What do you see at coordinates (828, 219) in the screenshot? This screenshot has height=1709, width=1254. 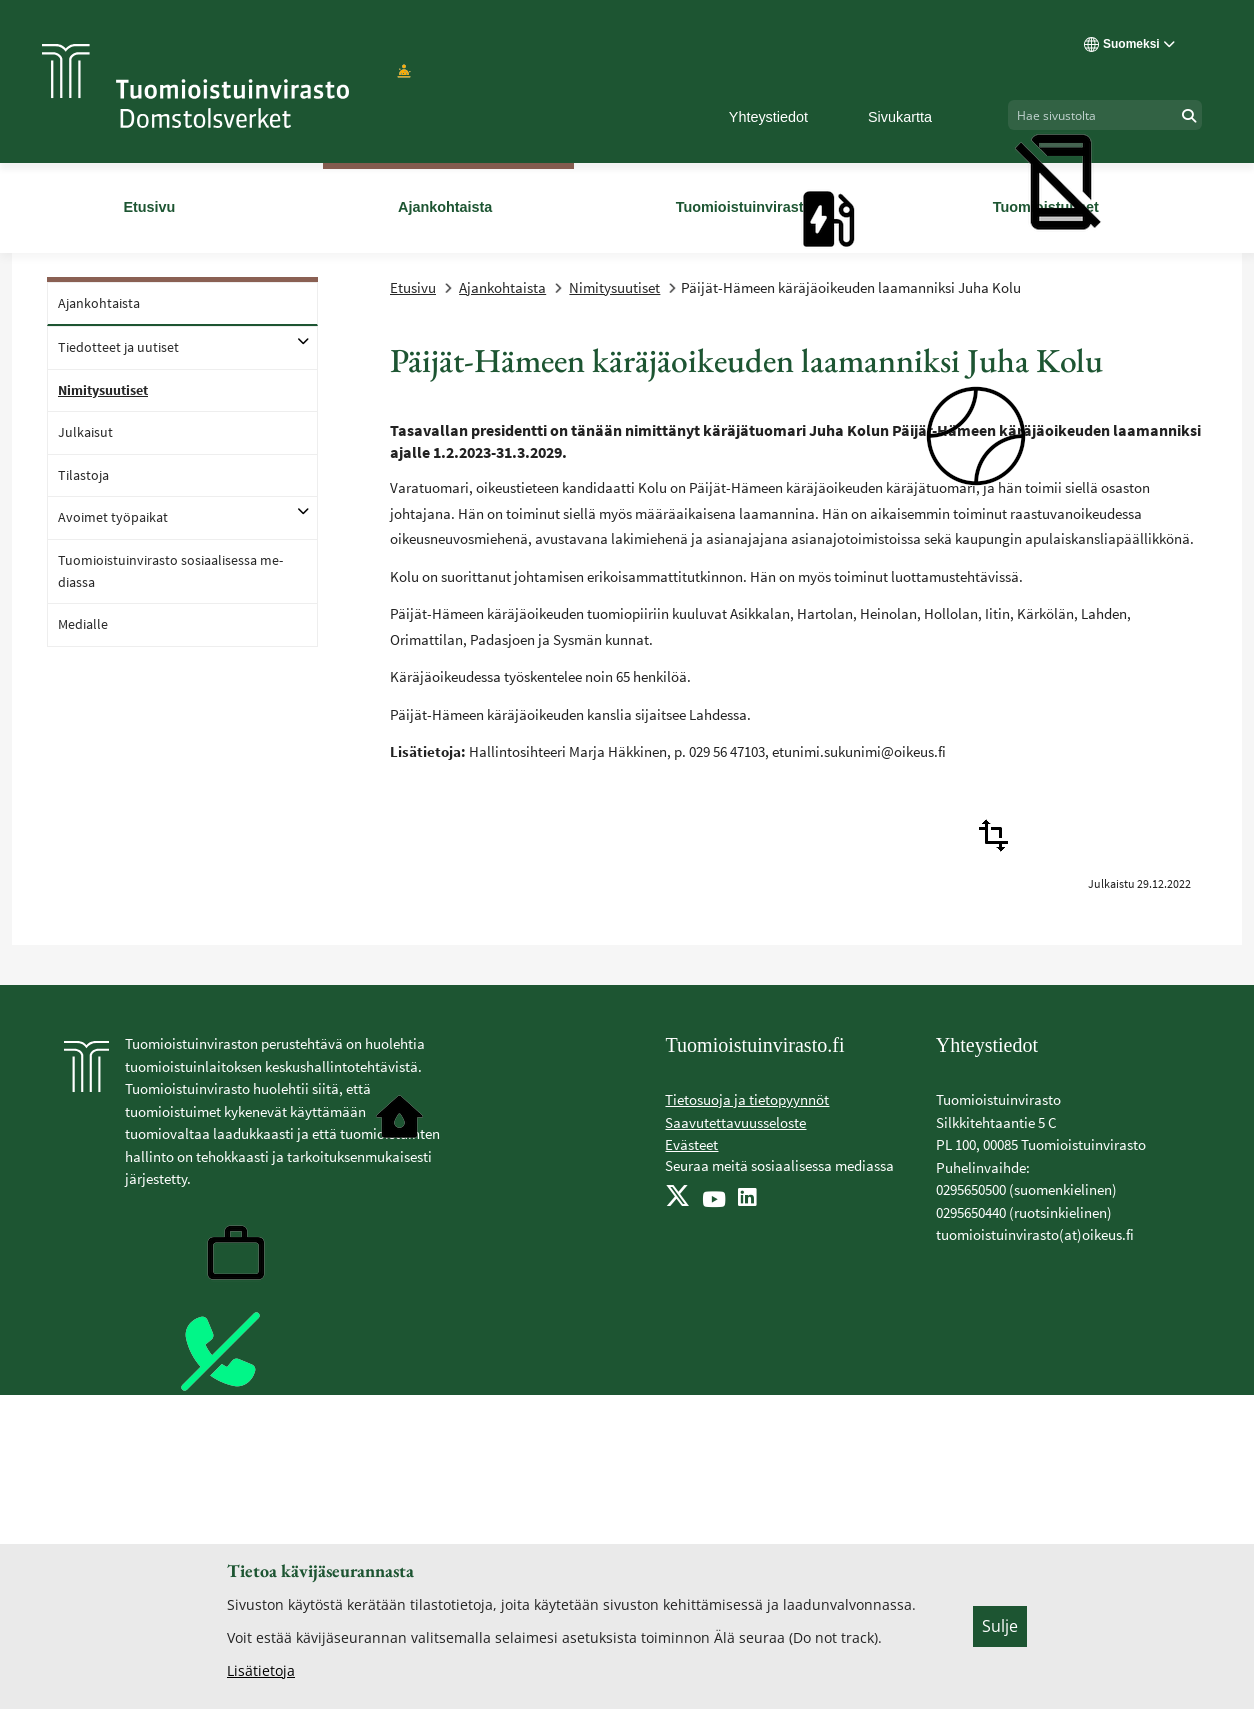 I see `find nearby electric vehicle charging stations` at bounding box center [828, 219].